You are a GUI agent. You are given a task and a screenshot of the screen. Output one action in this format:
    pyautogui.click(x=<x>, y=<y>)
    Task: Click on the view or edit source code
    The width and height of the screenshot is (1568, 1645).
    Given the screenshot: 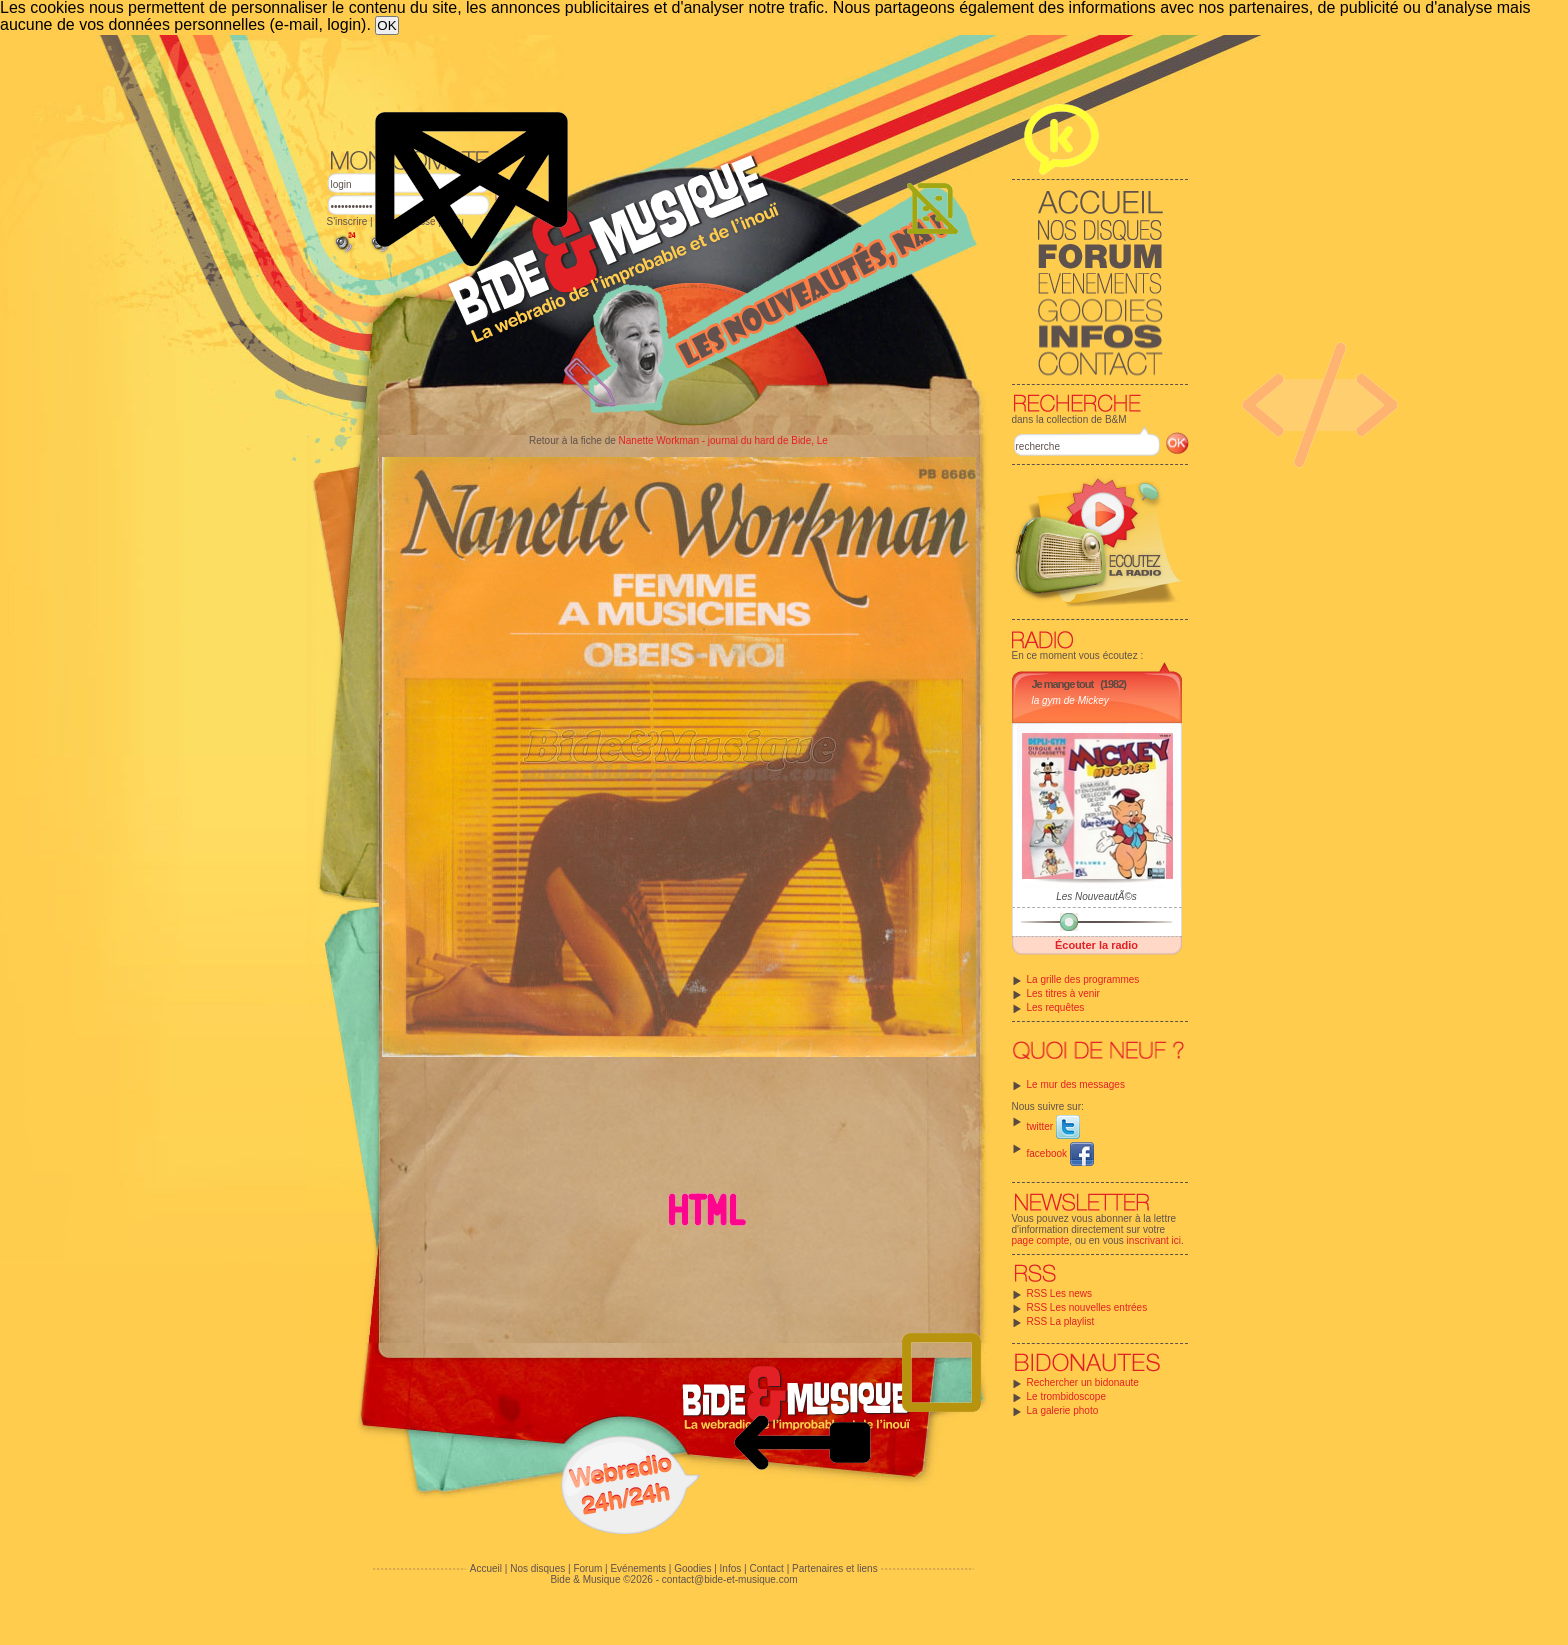 What is the action you would take?
    pyautogui.click(x=1320, y=405)
    